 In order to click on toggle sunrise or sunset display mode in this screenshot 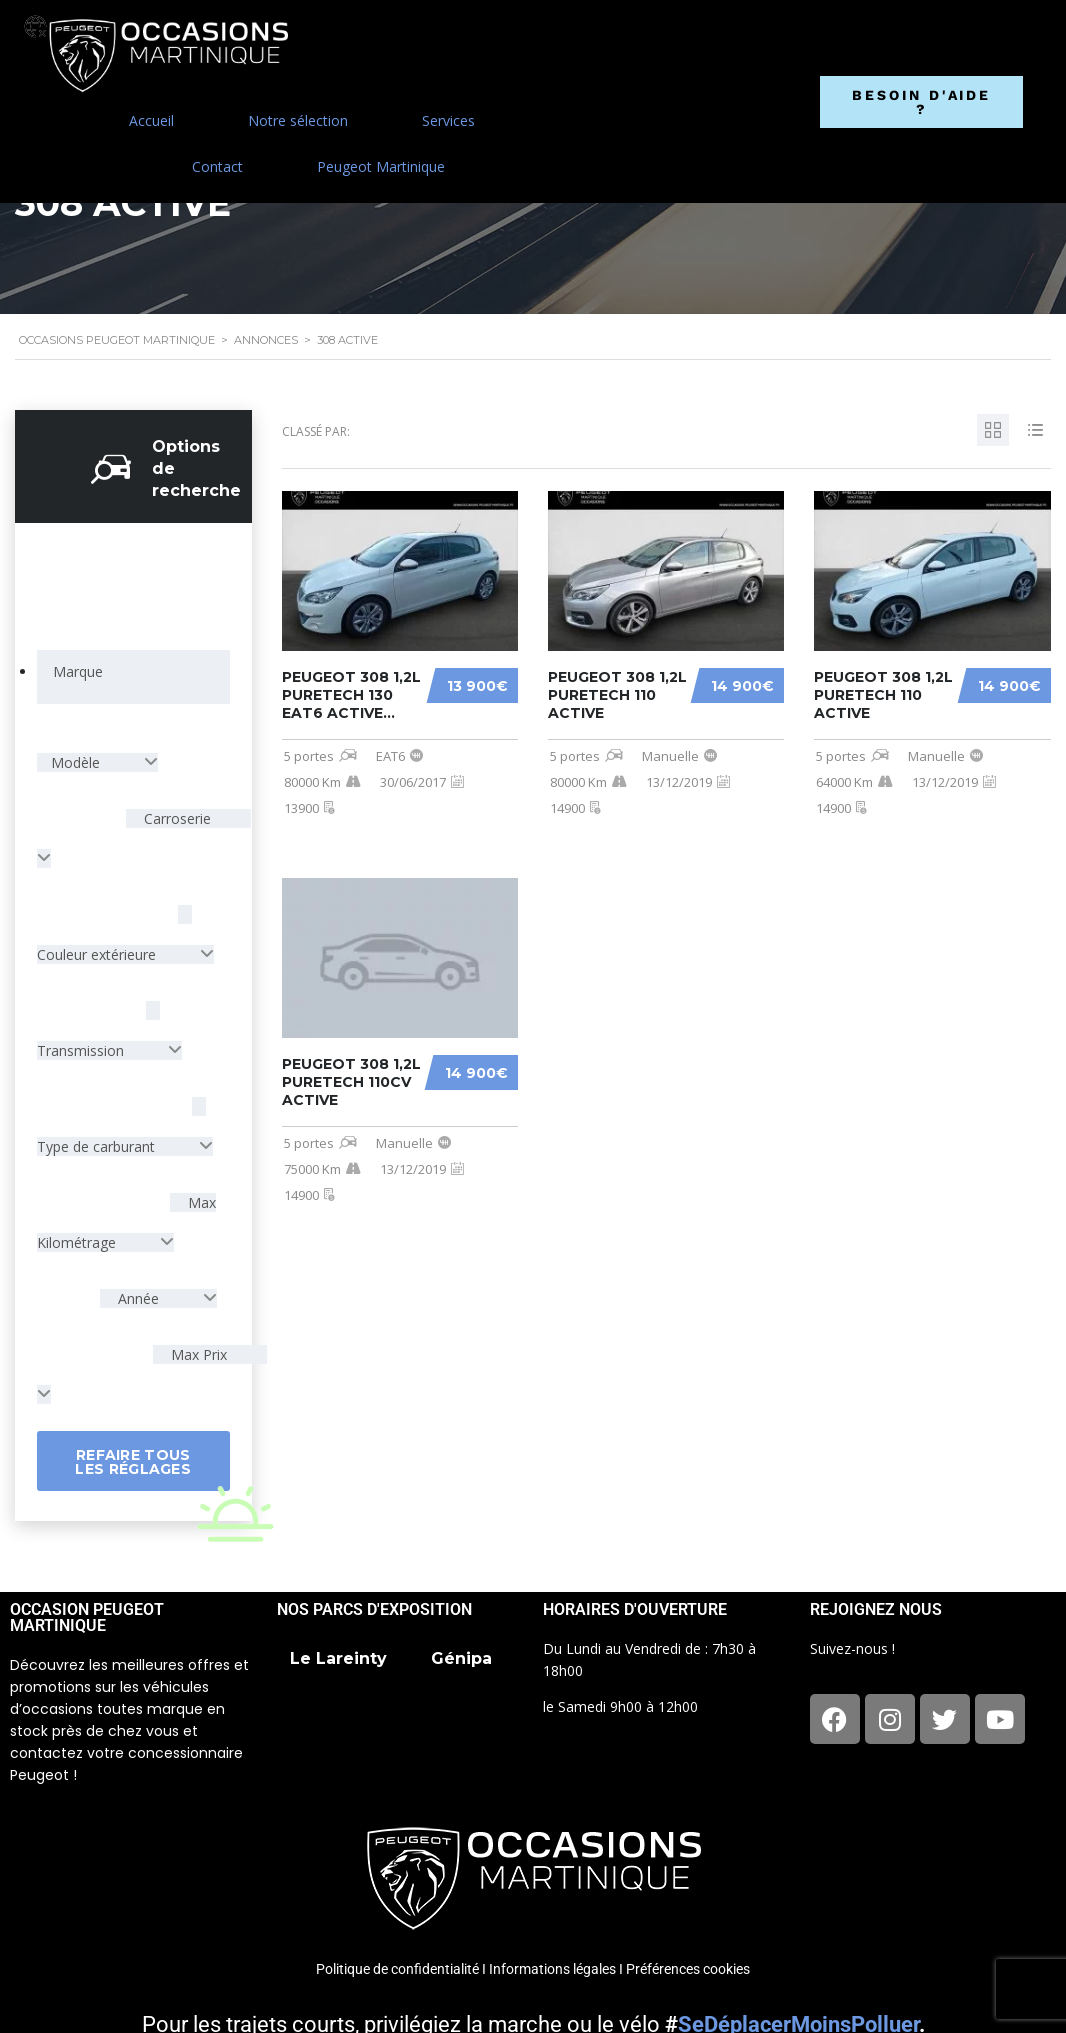, I will do `click(235, 1516)`.